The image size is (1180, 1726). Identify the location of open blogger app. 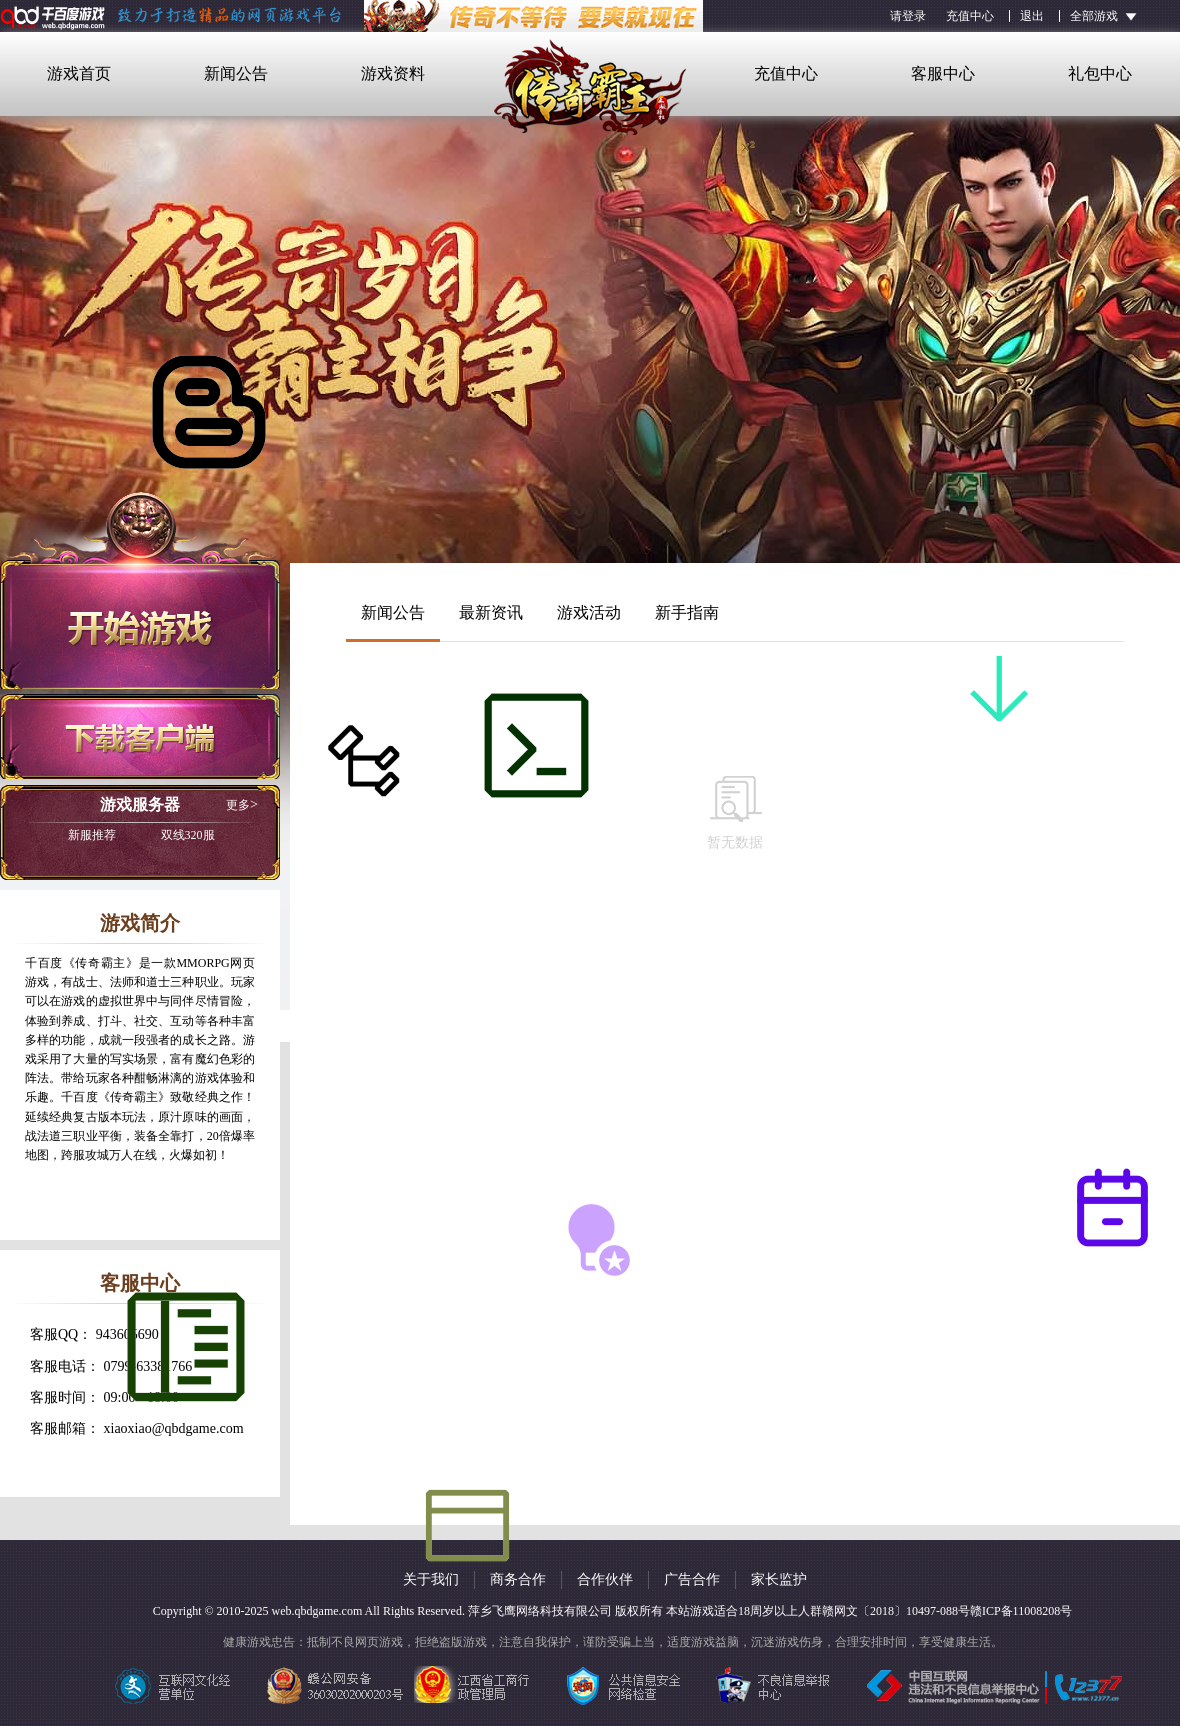
(209, 412).